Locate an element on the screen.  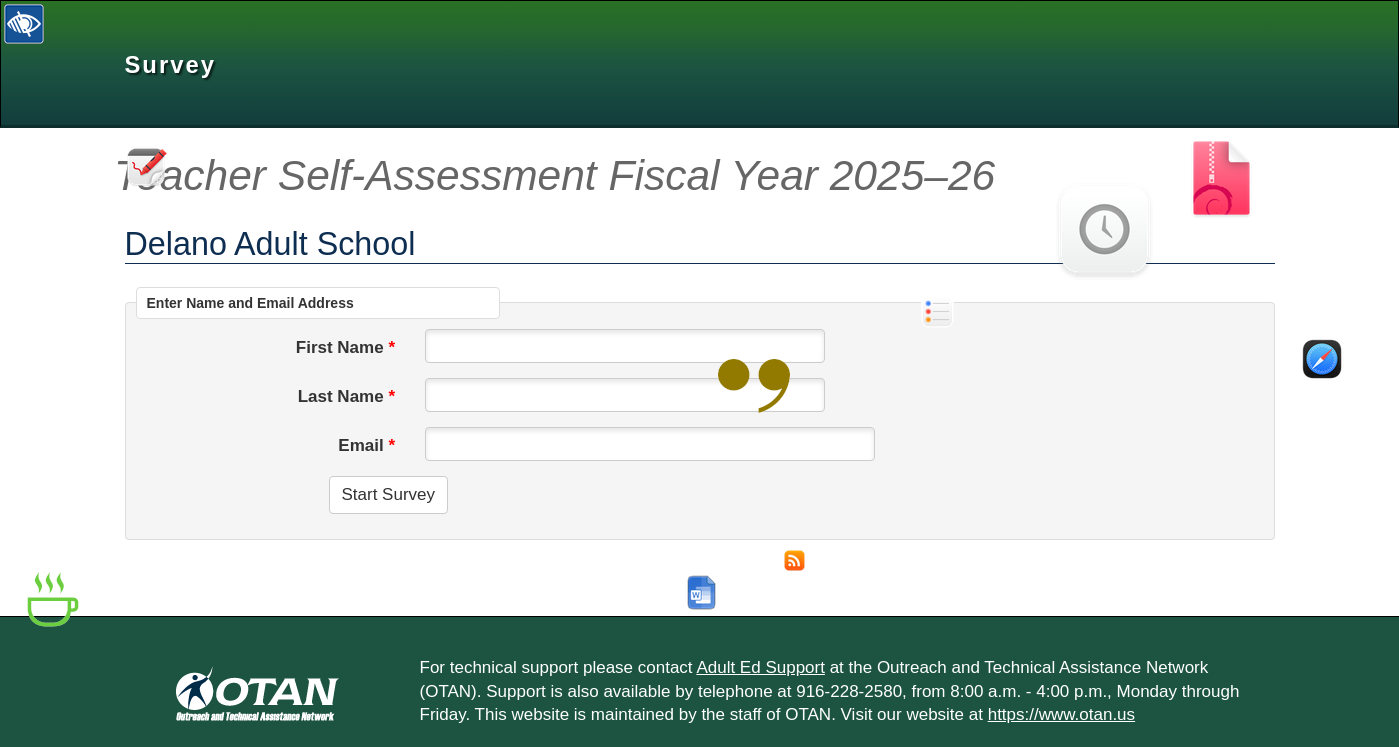
punctuation input mode is currently inactive is located at coordinates (754, 386).